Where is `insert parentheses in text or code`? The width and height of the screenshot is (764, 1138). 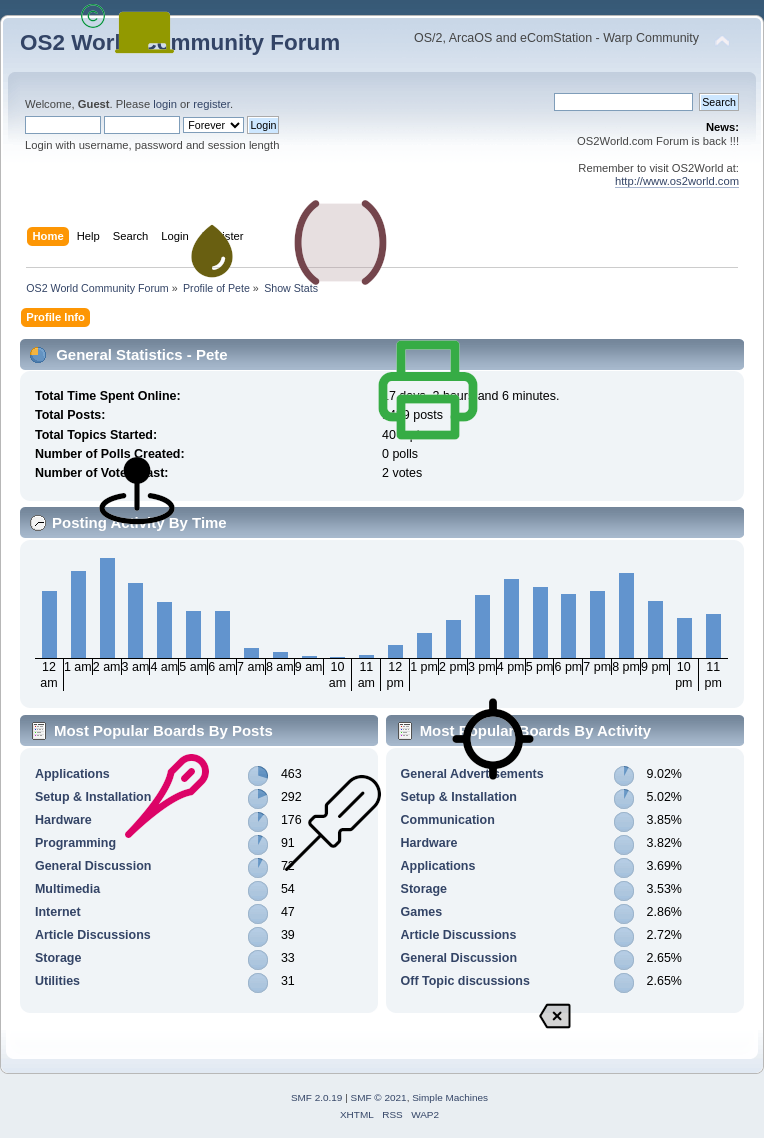 insert parentheses in text or code is located at coordinates (340, 242).